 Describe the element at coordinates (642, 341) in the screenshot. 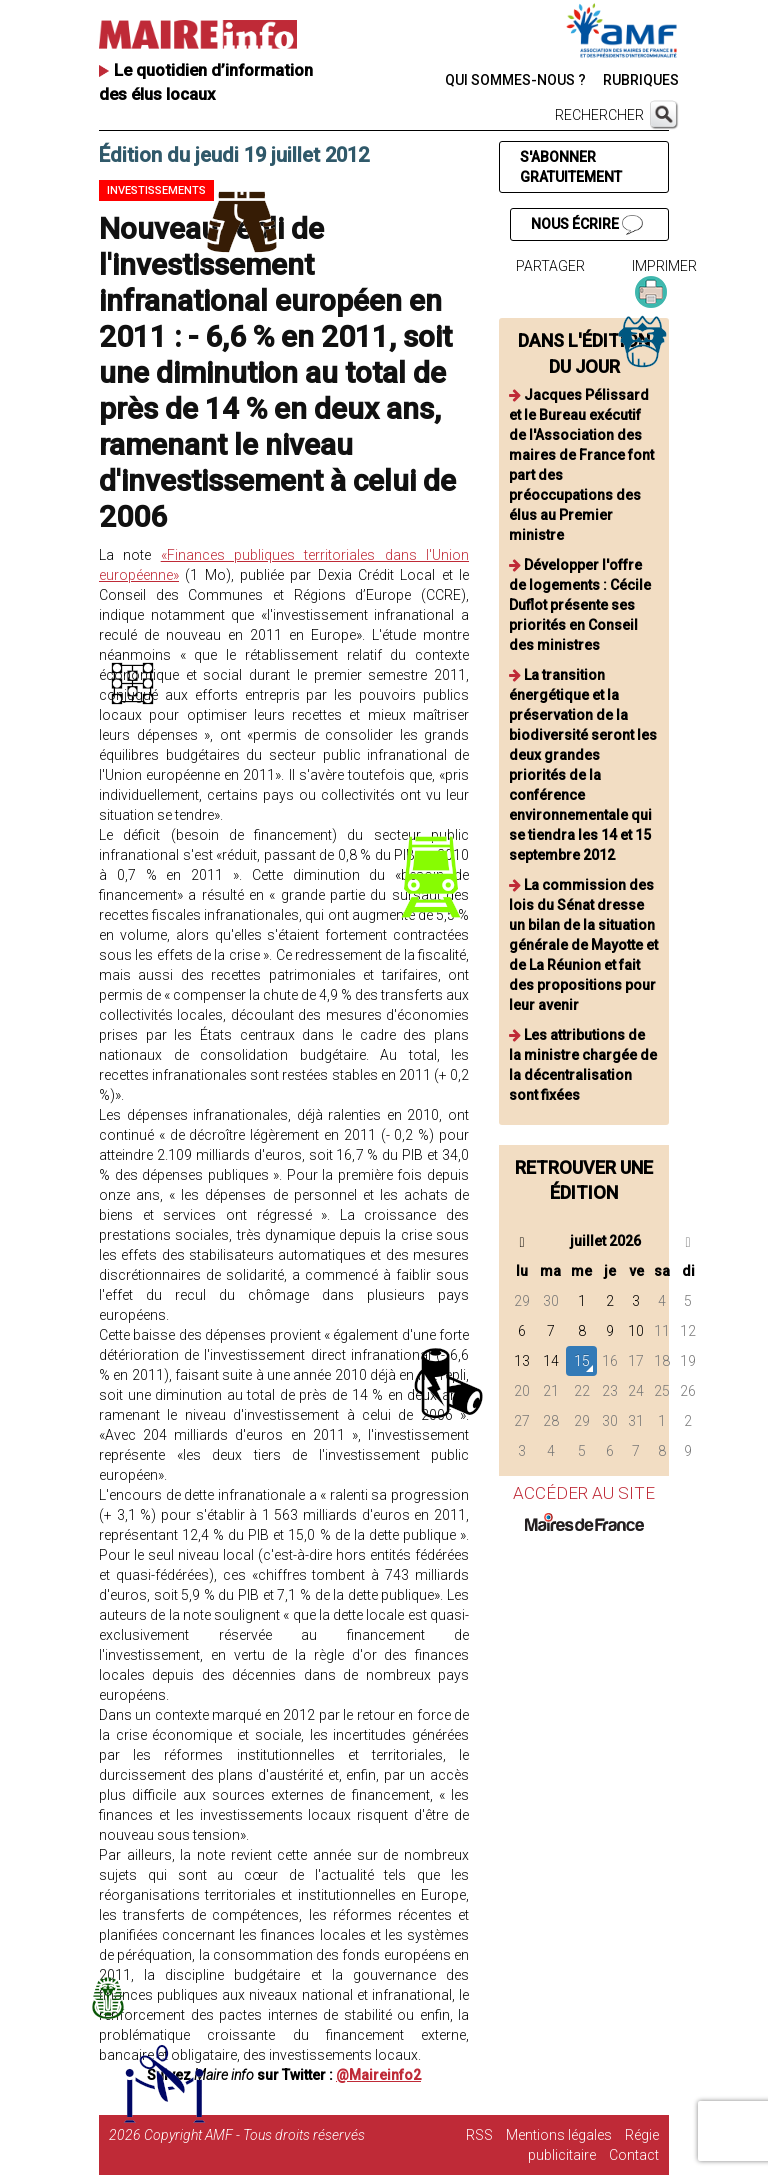

I see `select the old king character or unit` at that location.